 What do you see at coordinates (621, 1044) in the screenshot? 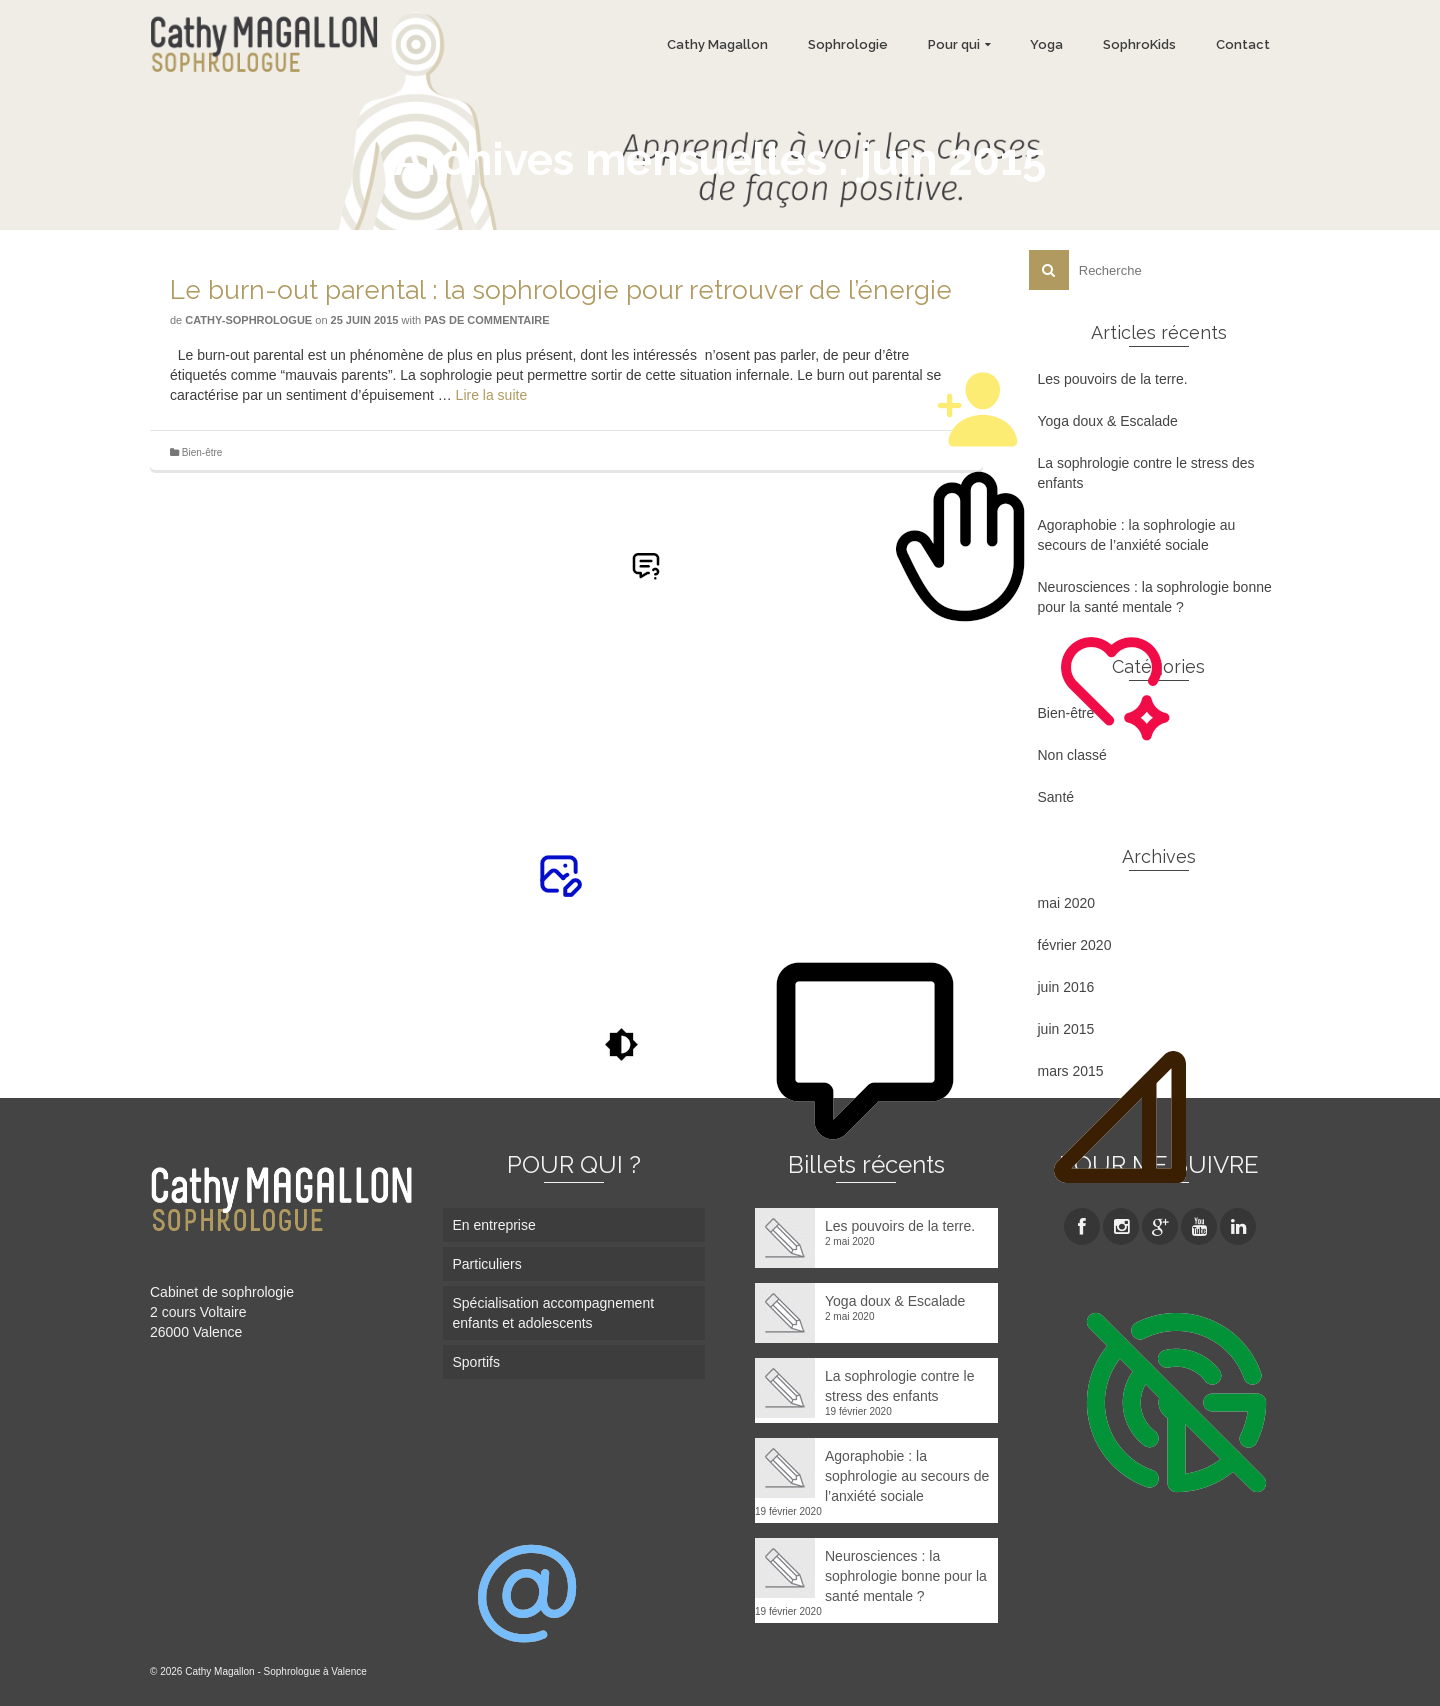
I see `adjust screen brightness` at bounding box center [621, 1044].